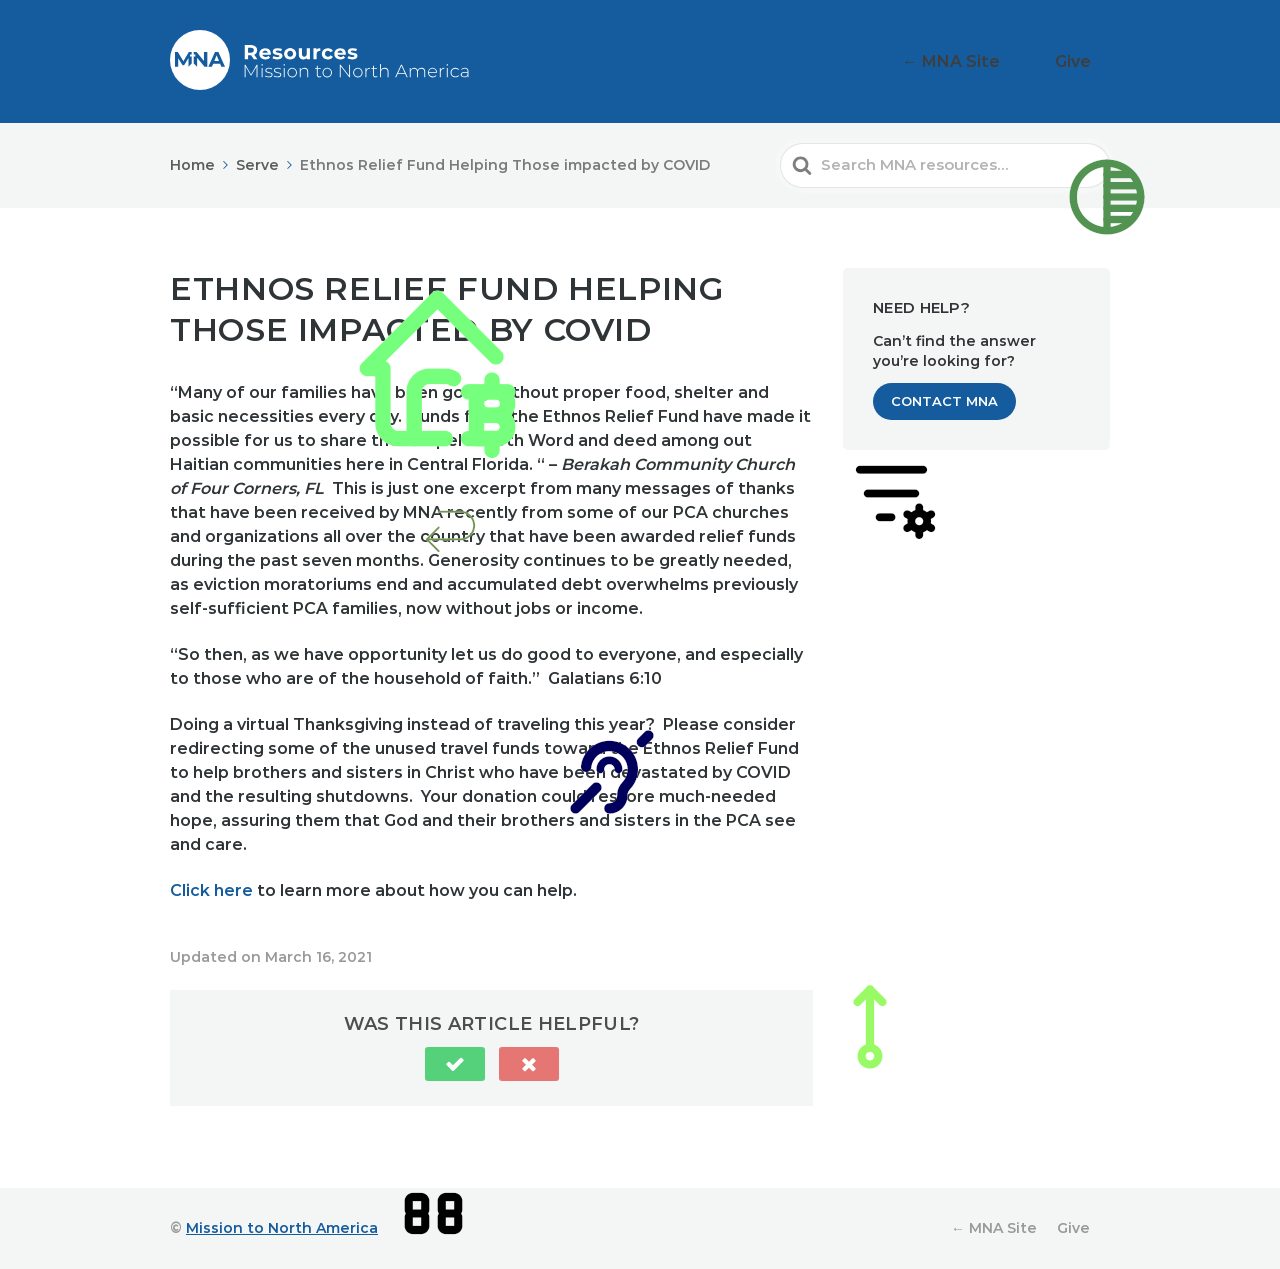  Describe the element at coordinates (437, 368) in the screenshot. I see `access bitcoin wallet or crypto home dashboard` at that location.